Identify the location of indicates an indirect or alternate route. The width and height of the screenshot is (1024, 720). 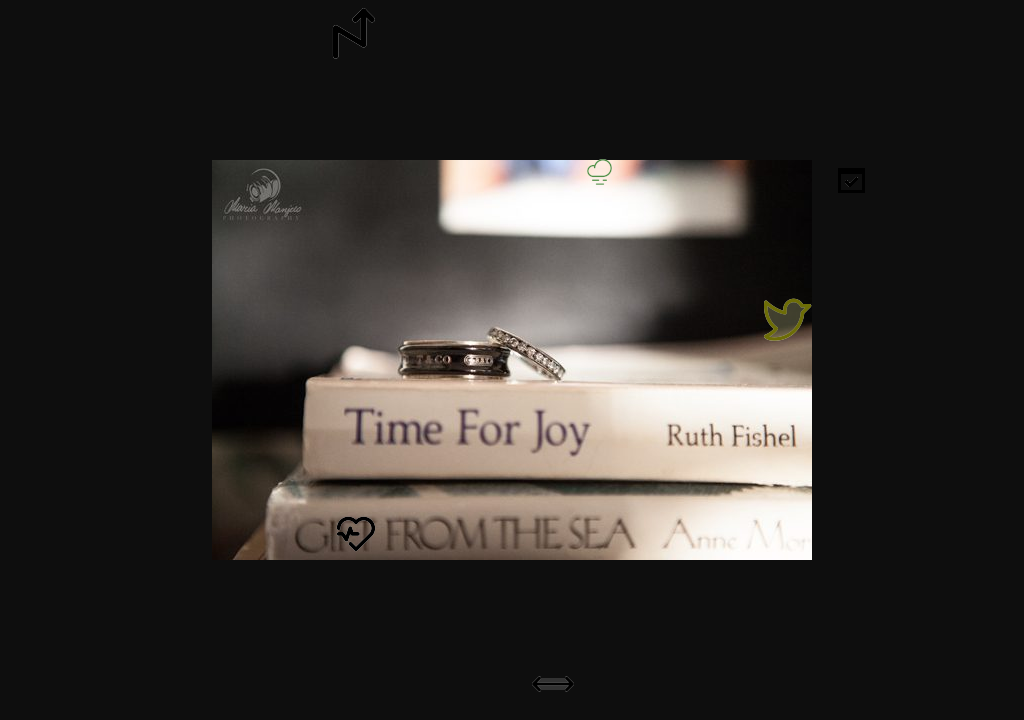
(352, 33).